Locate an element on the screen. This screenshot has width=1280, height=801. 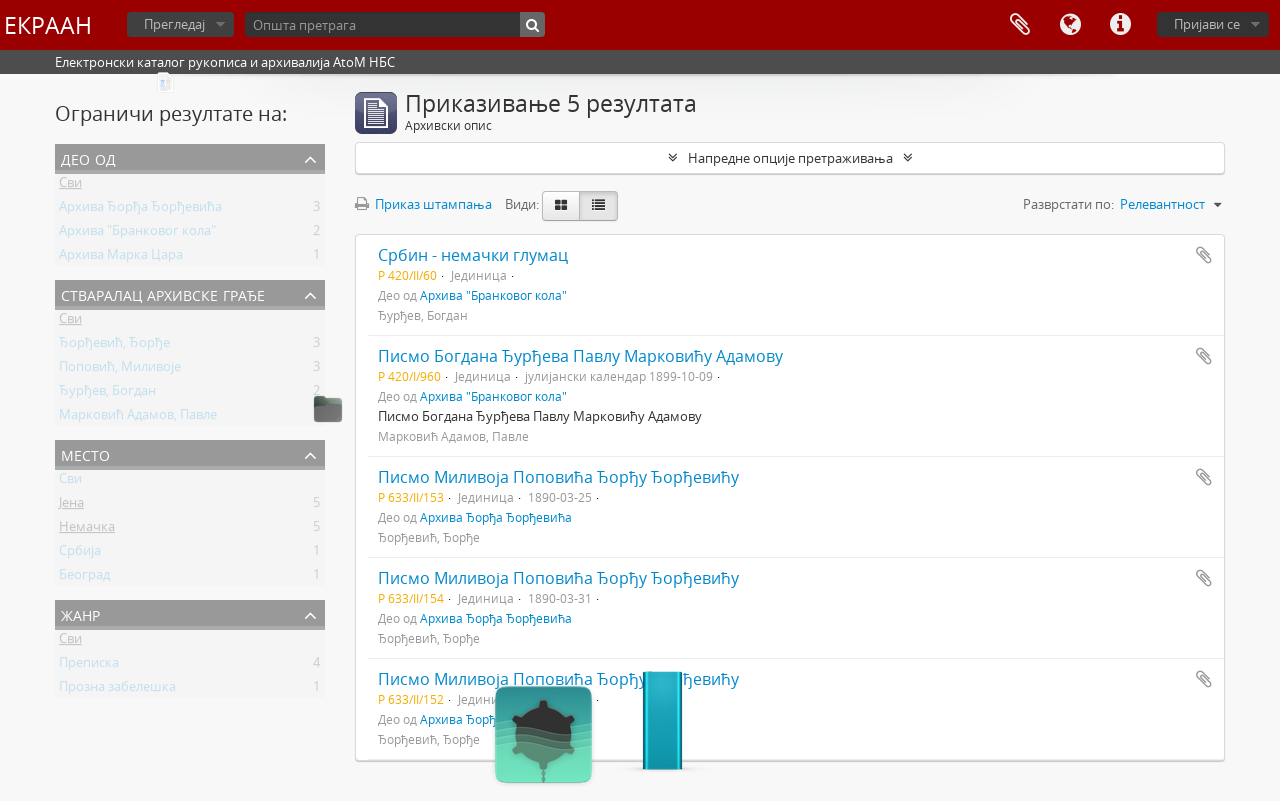
open a Hangul Word Processor (.hwp) document is located at coordinates (165, 82).